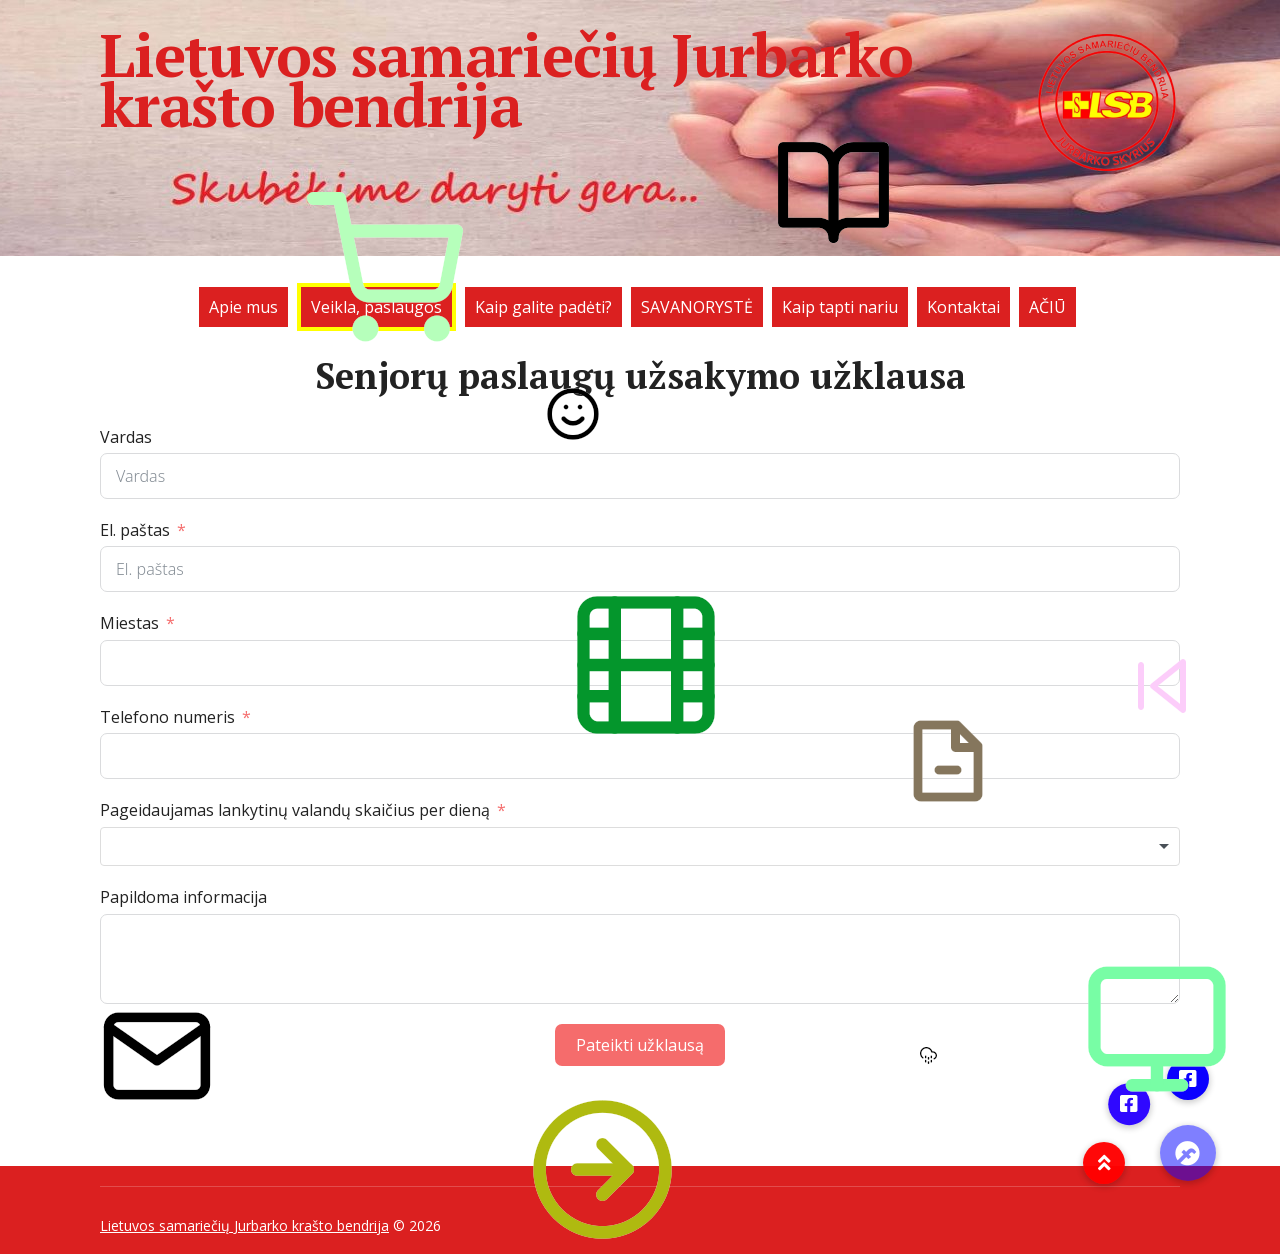  Describe the element at coordinates (157, 1056) in the screenshot. I see `open your email inbox` at that location.